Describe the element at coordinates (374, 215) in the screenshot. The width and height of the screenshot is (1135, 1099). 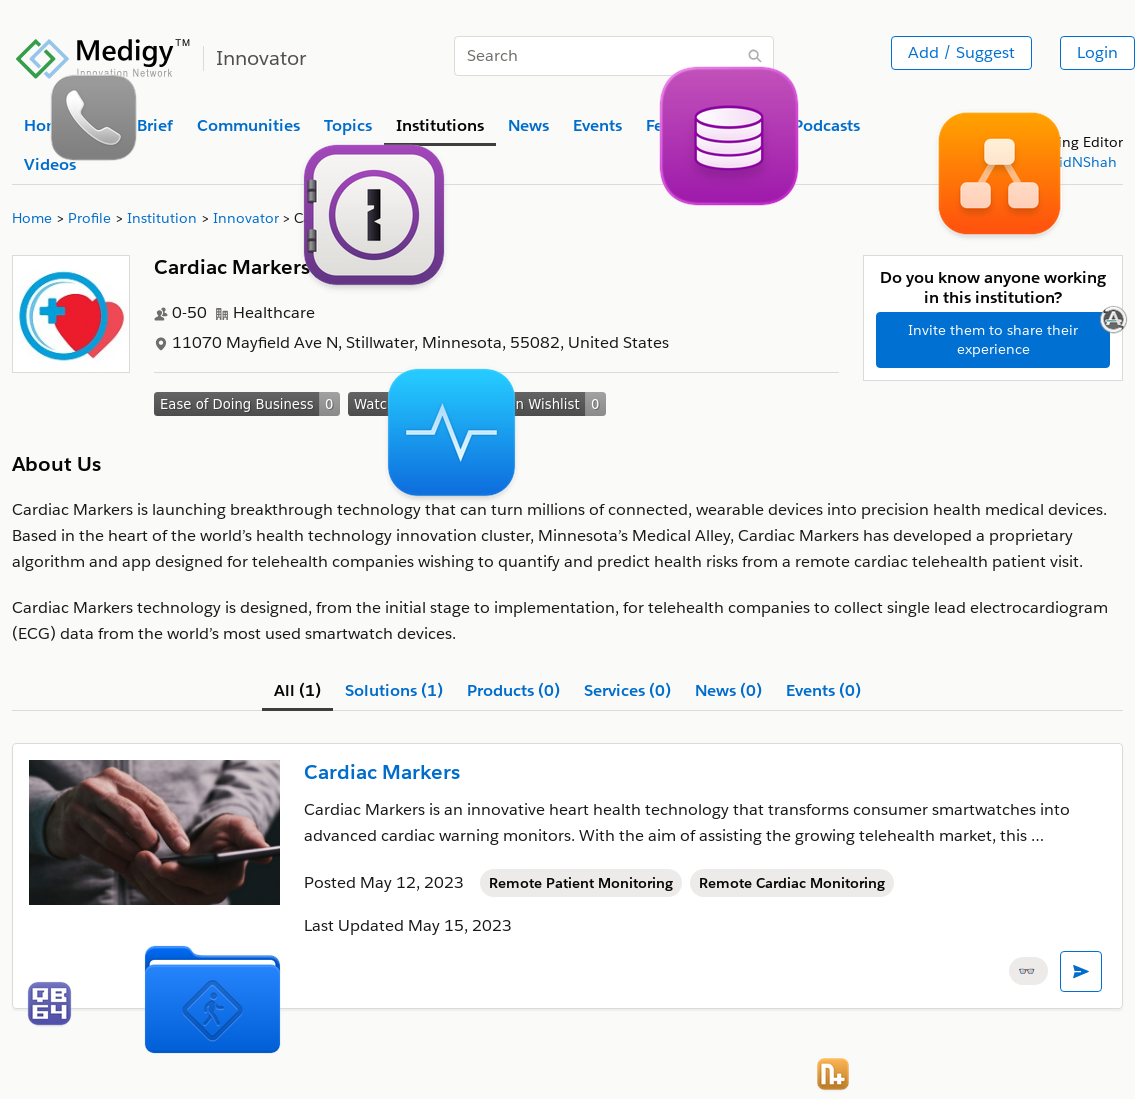
I see `open the Secrets password manager app` at that location.